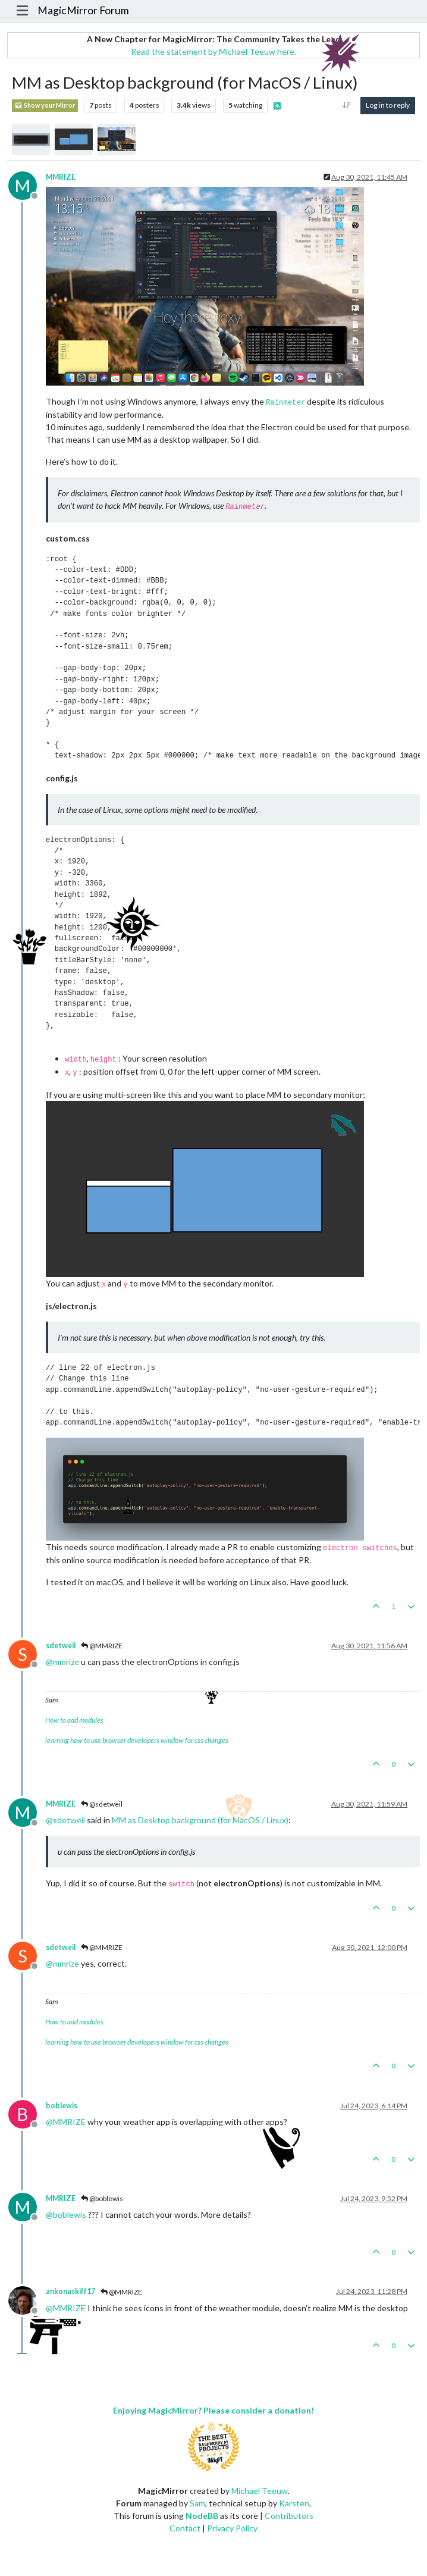 This screenshot has width=427, height=2576. I want to click on indicates a fire hazard or wildfire event, so click(212, 1697).